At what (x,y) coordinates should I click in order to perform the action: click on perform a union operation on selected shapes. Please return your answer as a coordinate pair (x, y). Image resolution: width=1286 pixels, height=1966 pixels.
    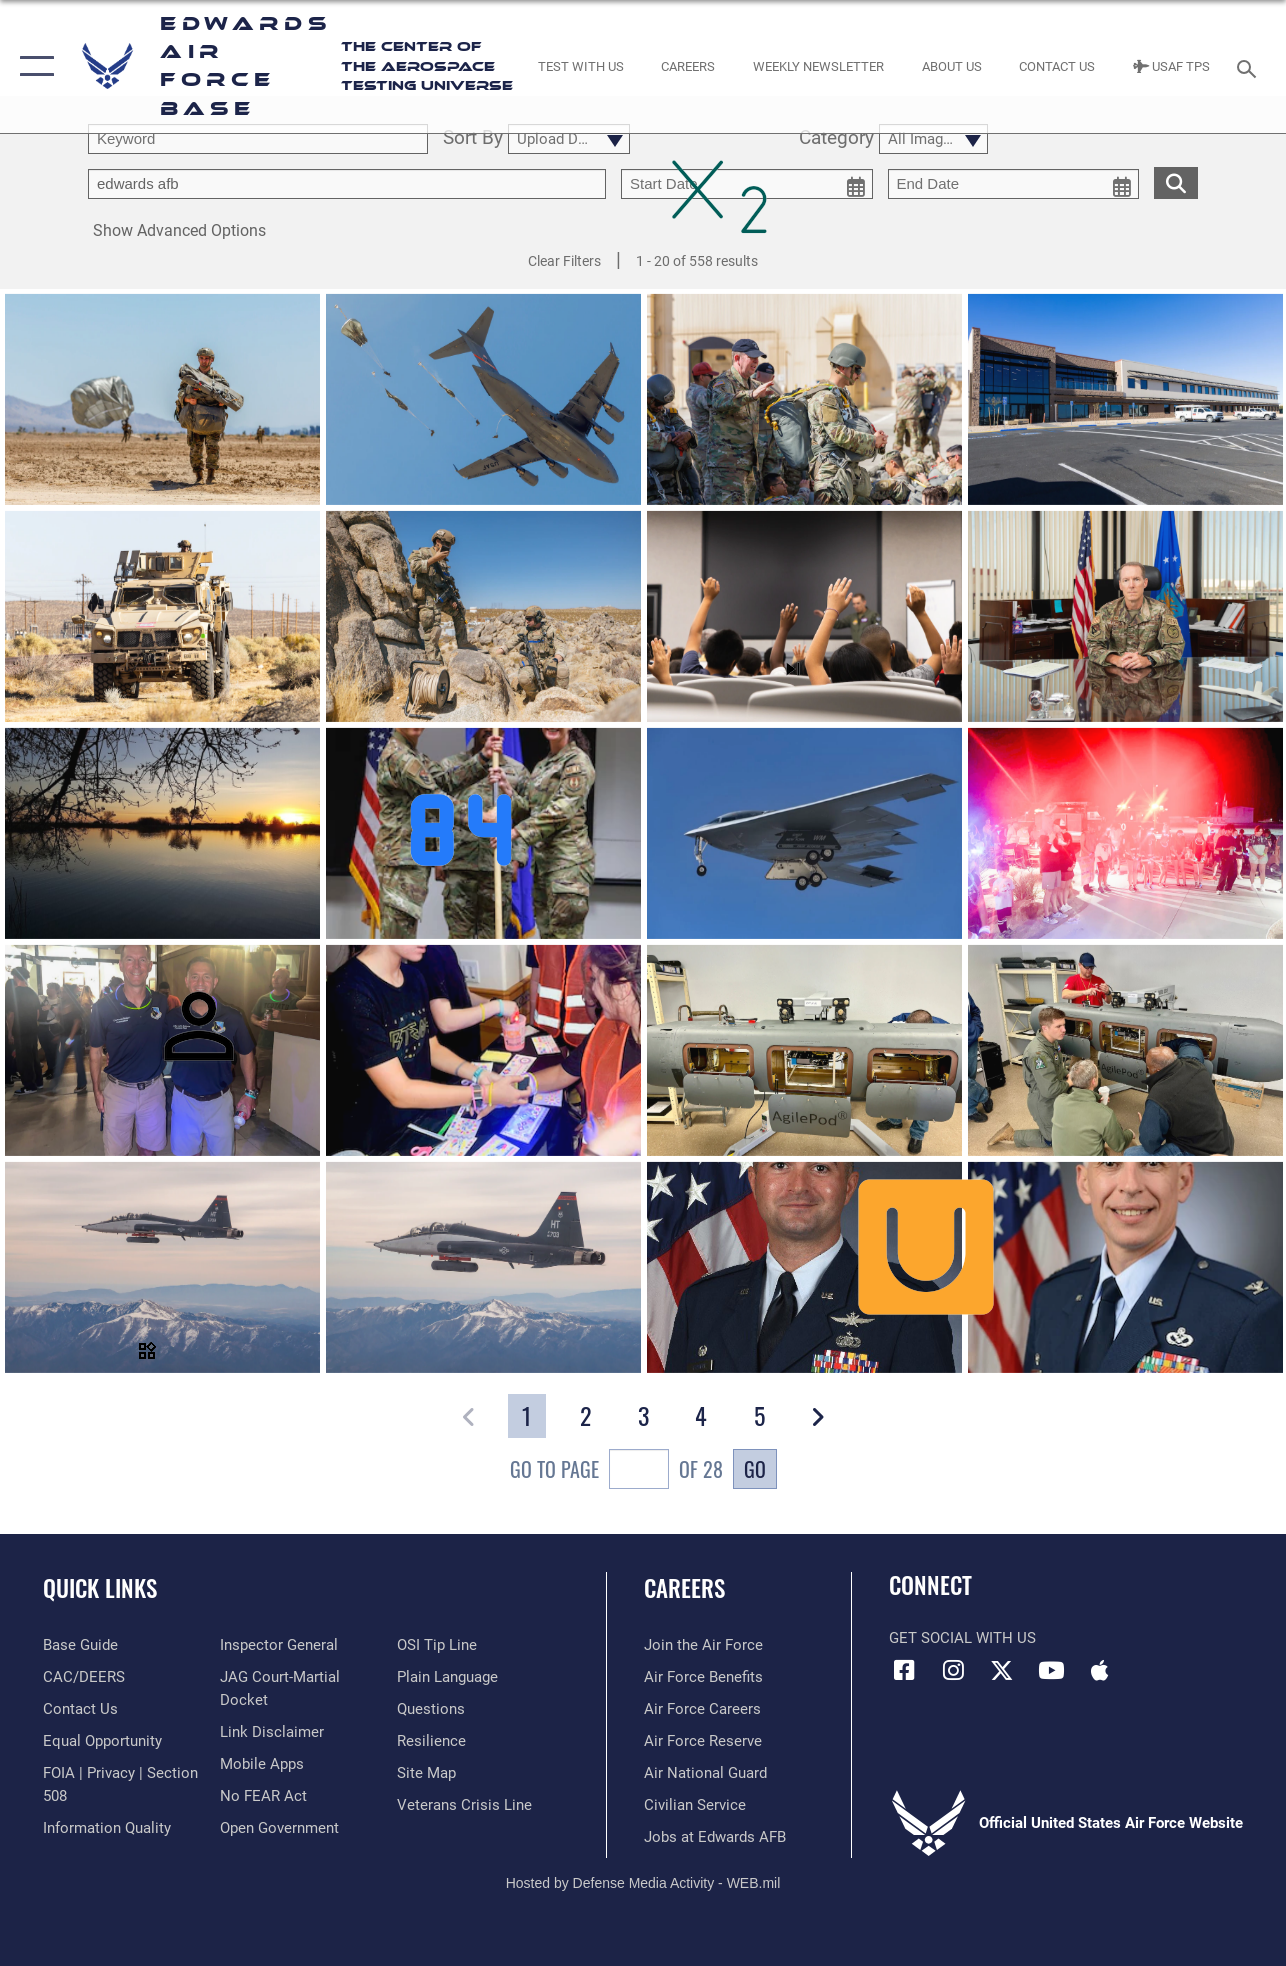
    Looking at the image, I should click on (926, 1247).